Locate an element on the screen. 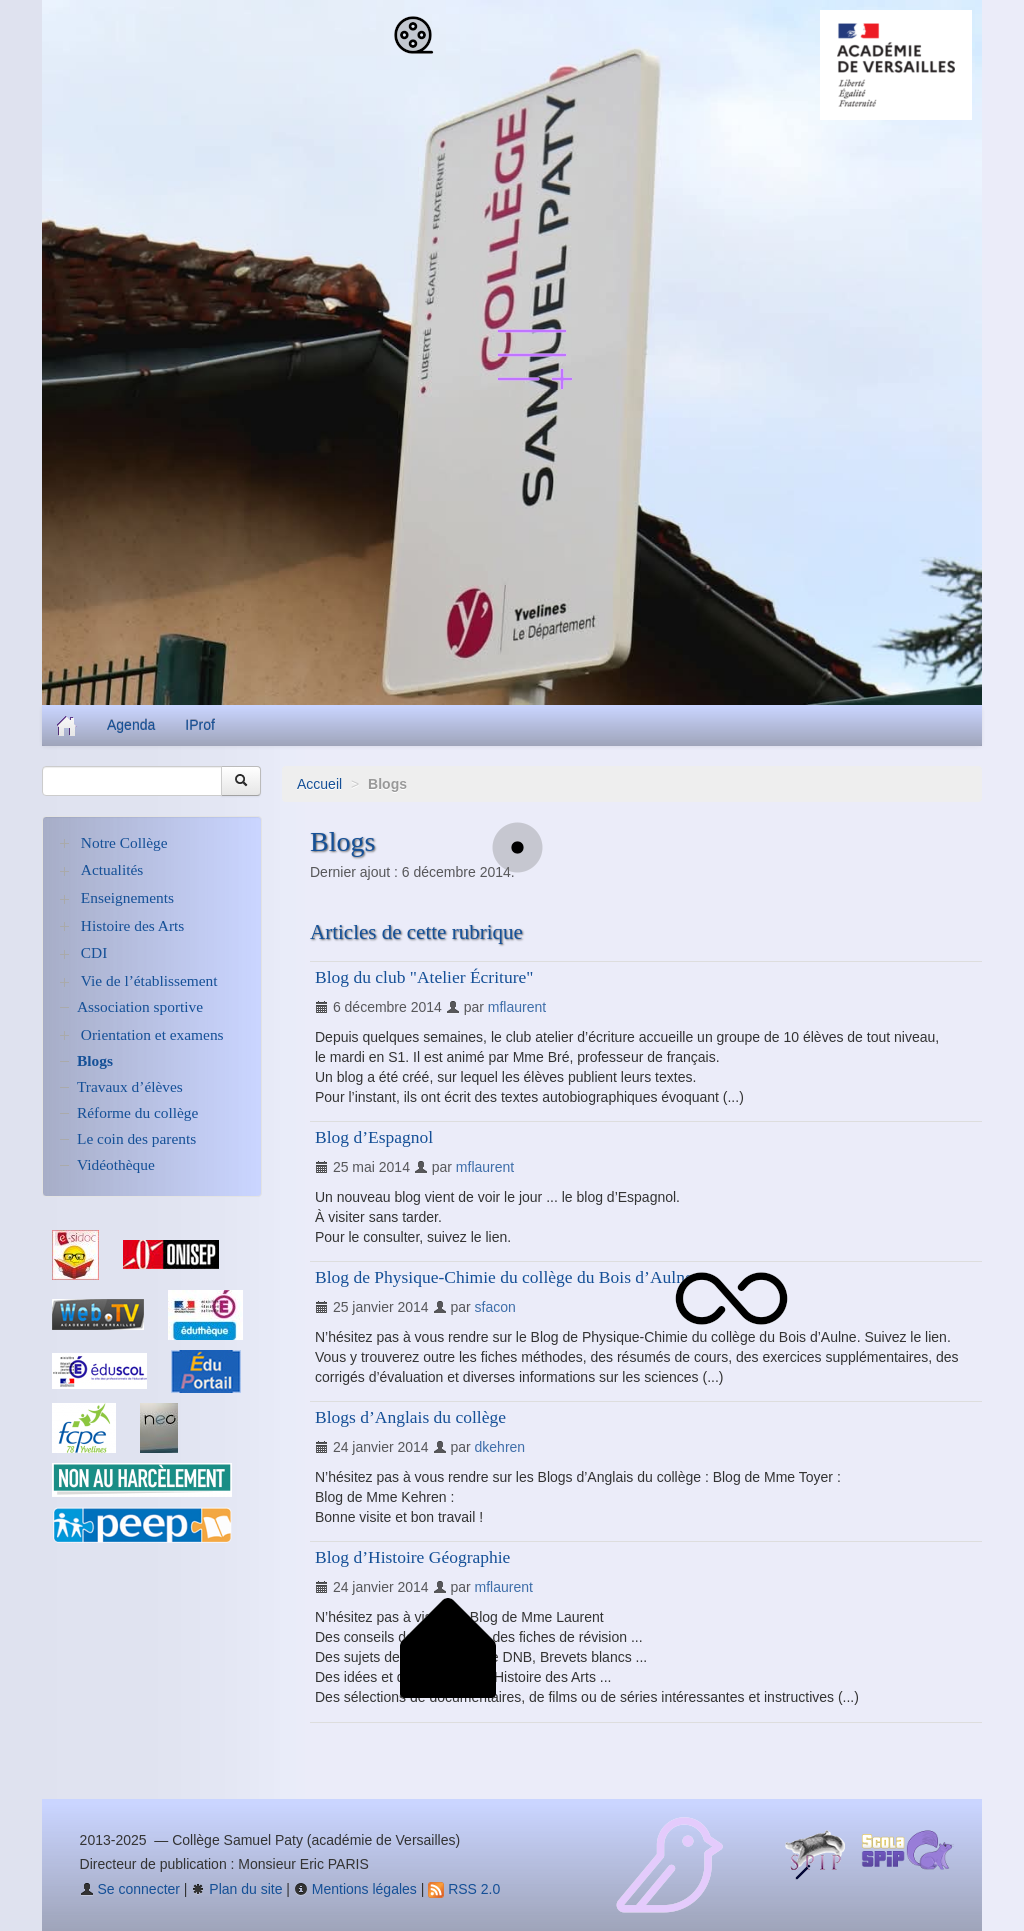 This screenshot has width=1024, height=1931. browse video or movie content is located at coordinates (413, 35).